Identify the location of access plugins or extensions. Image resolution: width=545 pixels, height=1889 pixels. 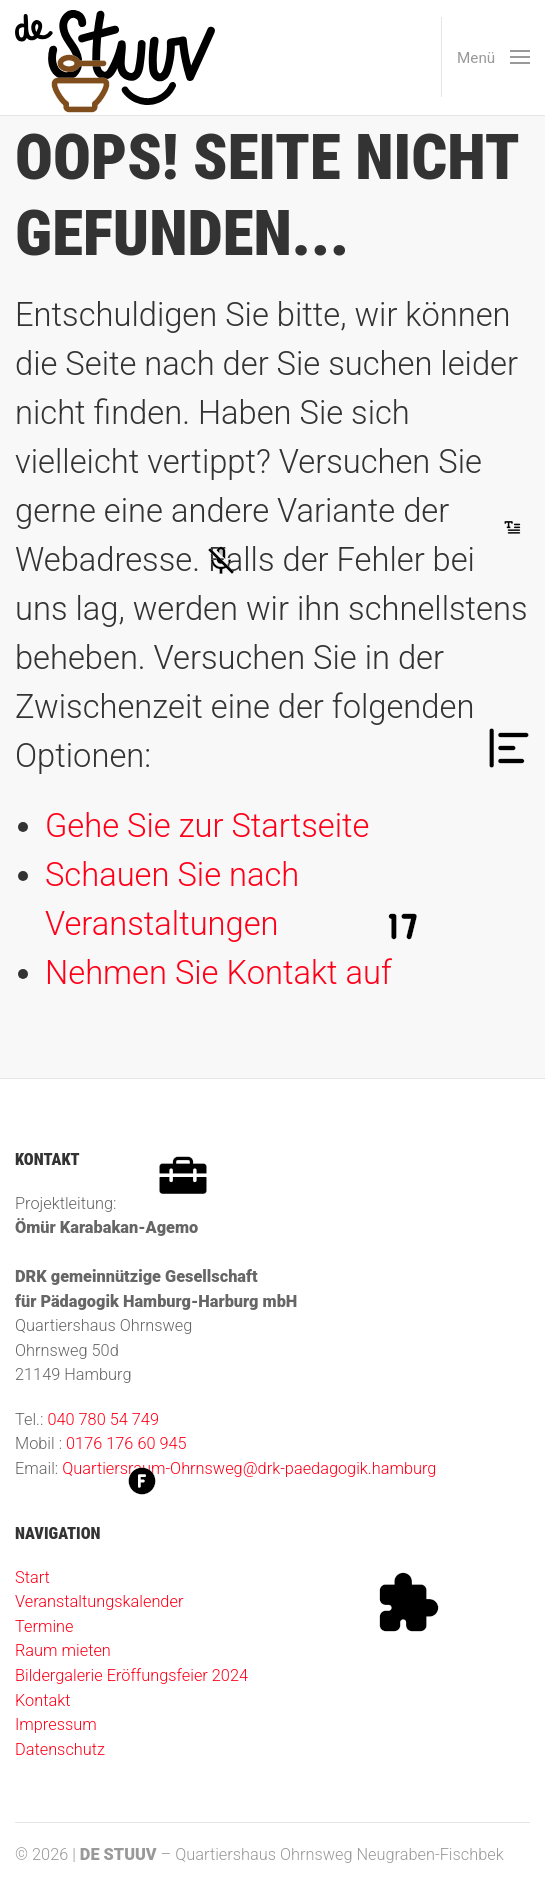
(409, 1602).